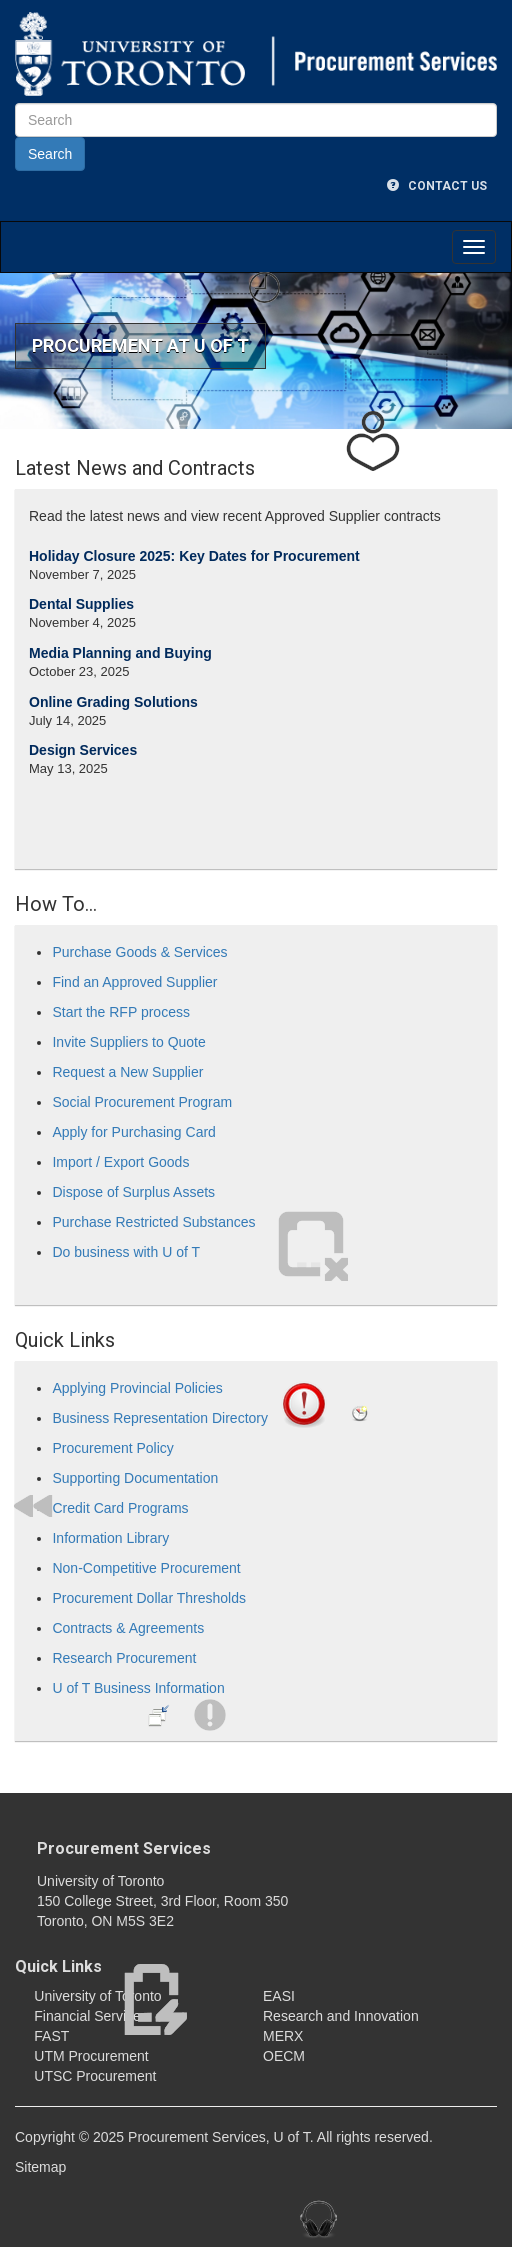 This screenshot has width=512, height=2247. Describe the element at coordinates (210, 1715) in the screenshot. I see `indicates important or priority content` at that location.